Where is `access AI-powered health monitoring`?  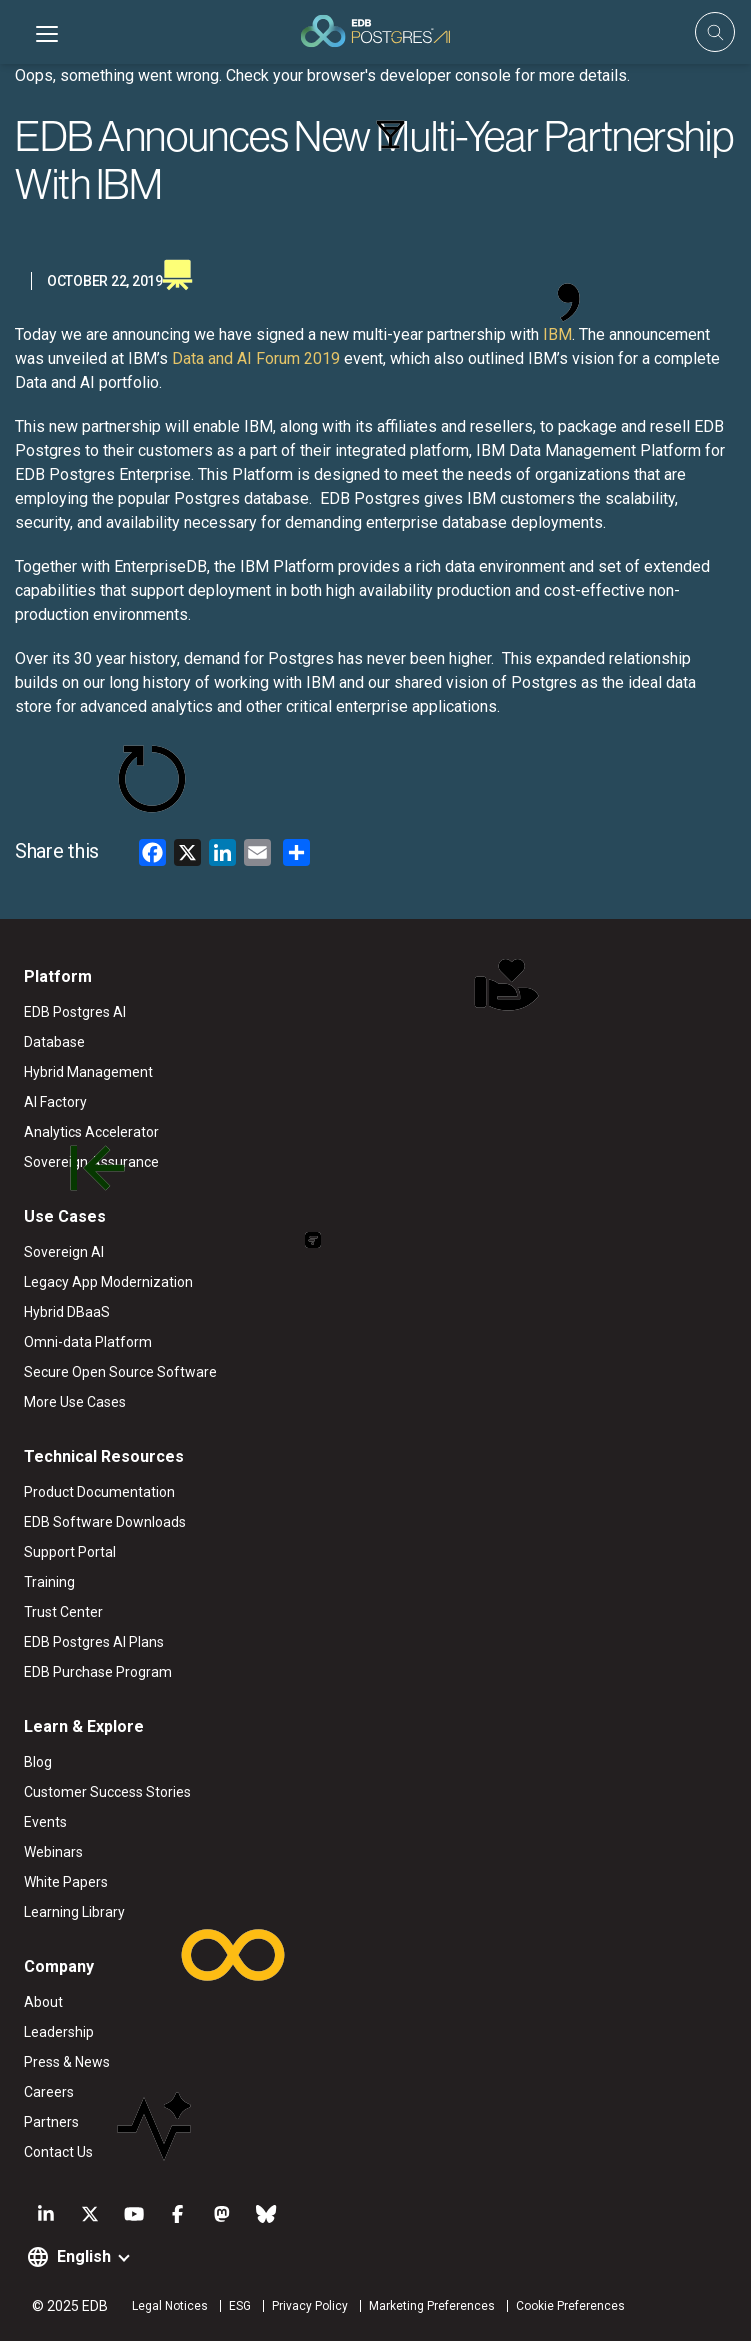
access AI-powered health monitoring is located at coordinates (154, 2129).